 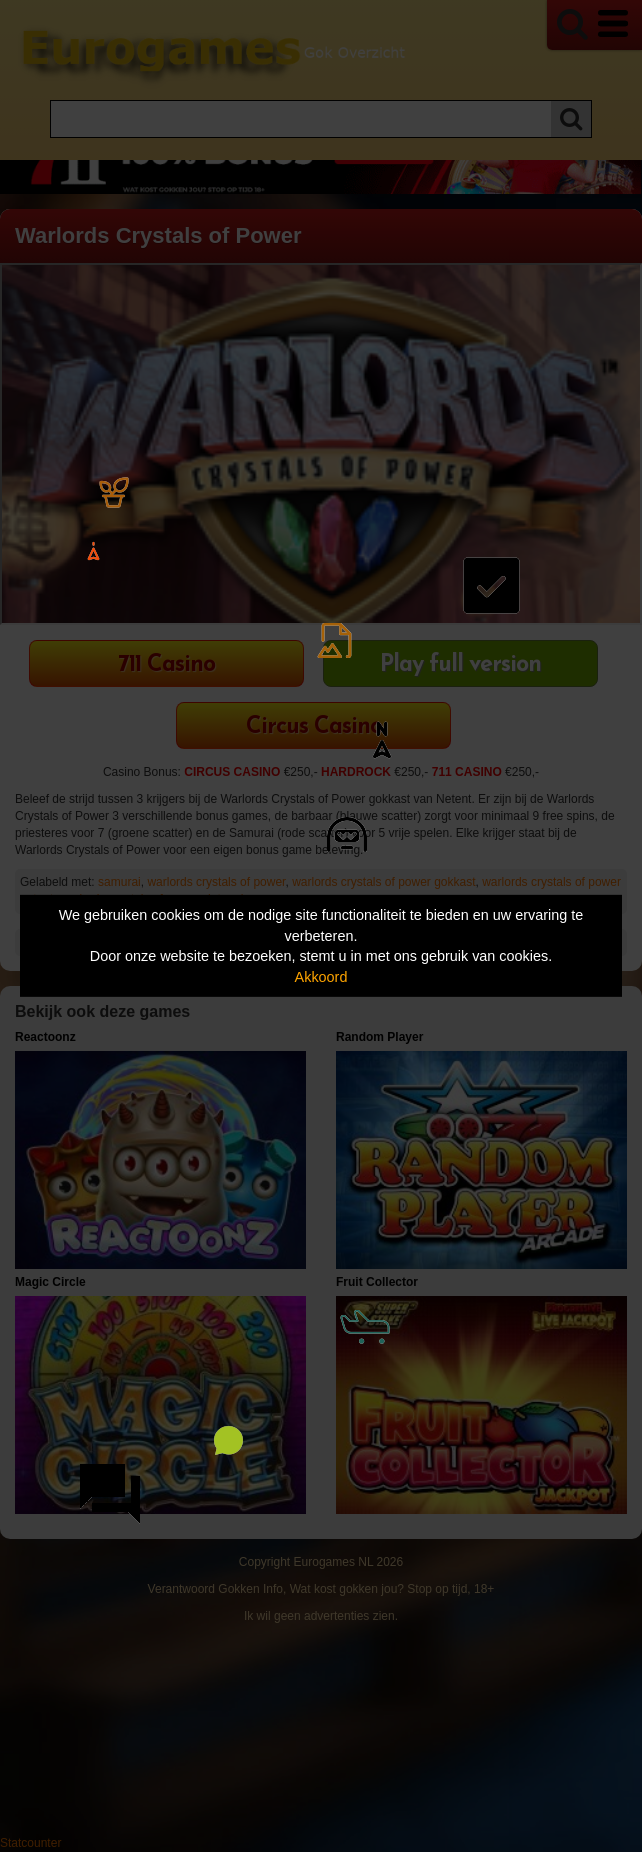 I want to click on navigate to current location, so click(x=93, y=551).